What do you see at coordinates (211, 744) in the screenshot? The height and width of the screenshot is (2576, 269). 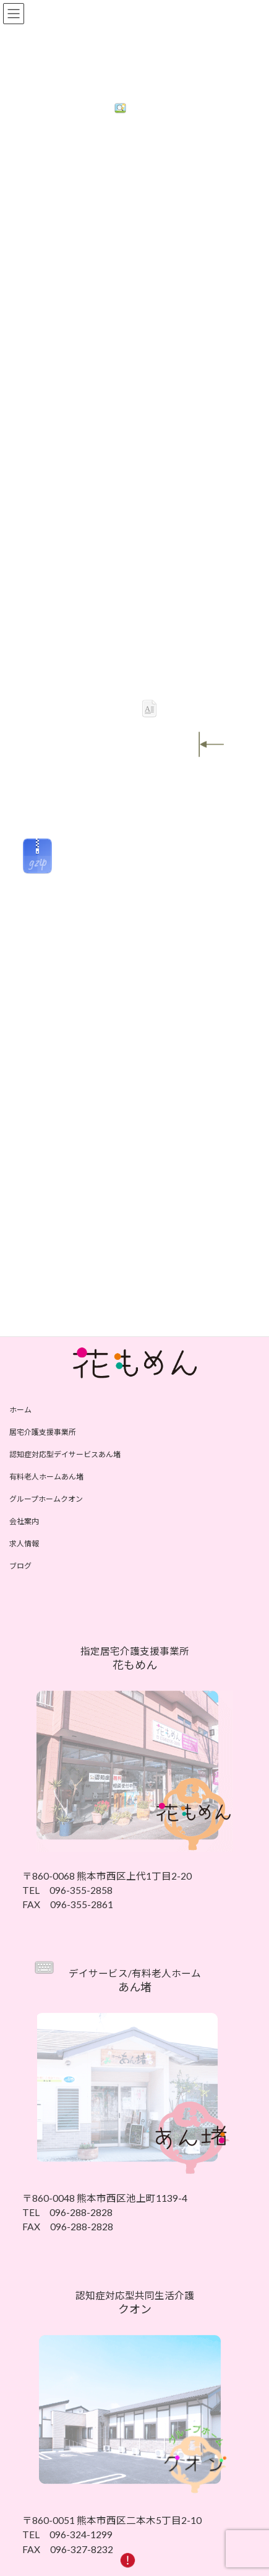 I see `go to the first item in a list or sequence` at bounding box center [211, 744].